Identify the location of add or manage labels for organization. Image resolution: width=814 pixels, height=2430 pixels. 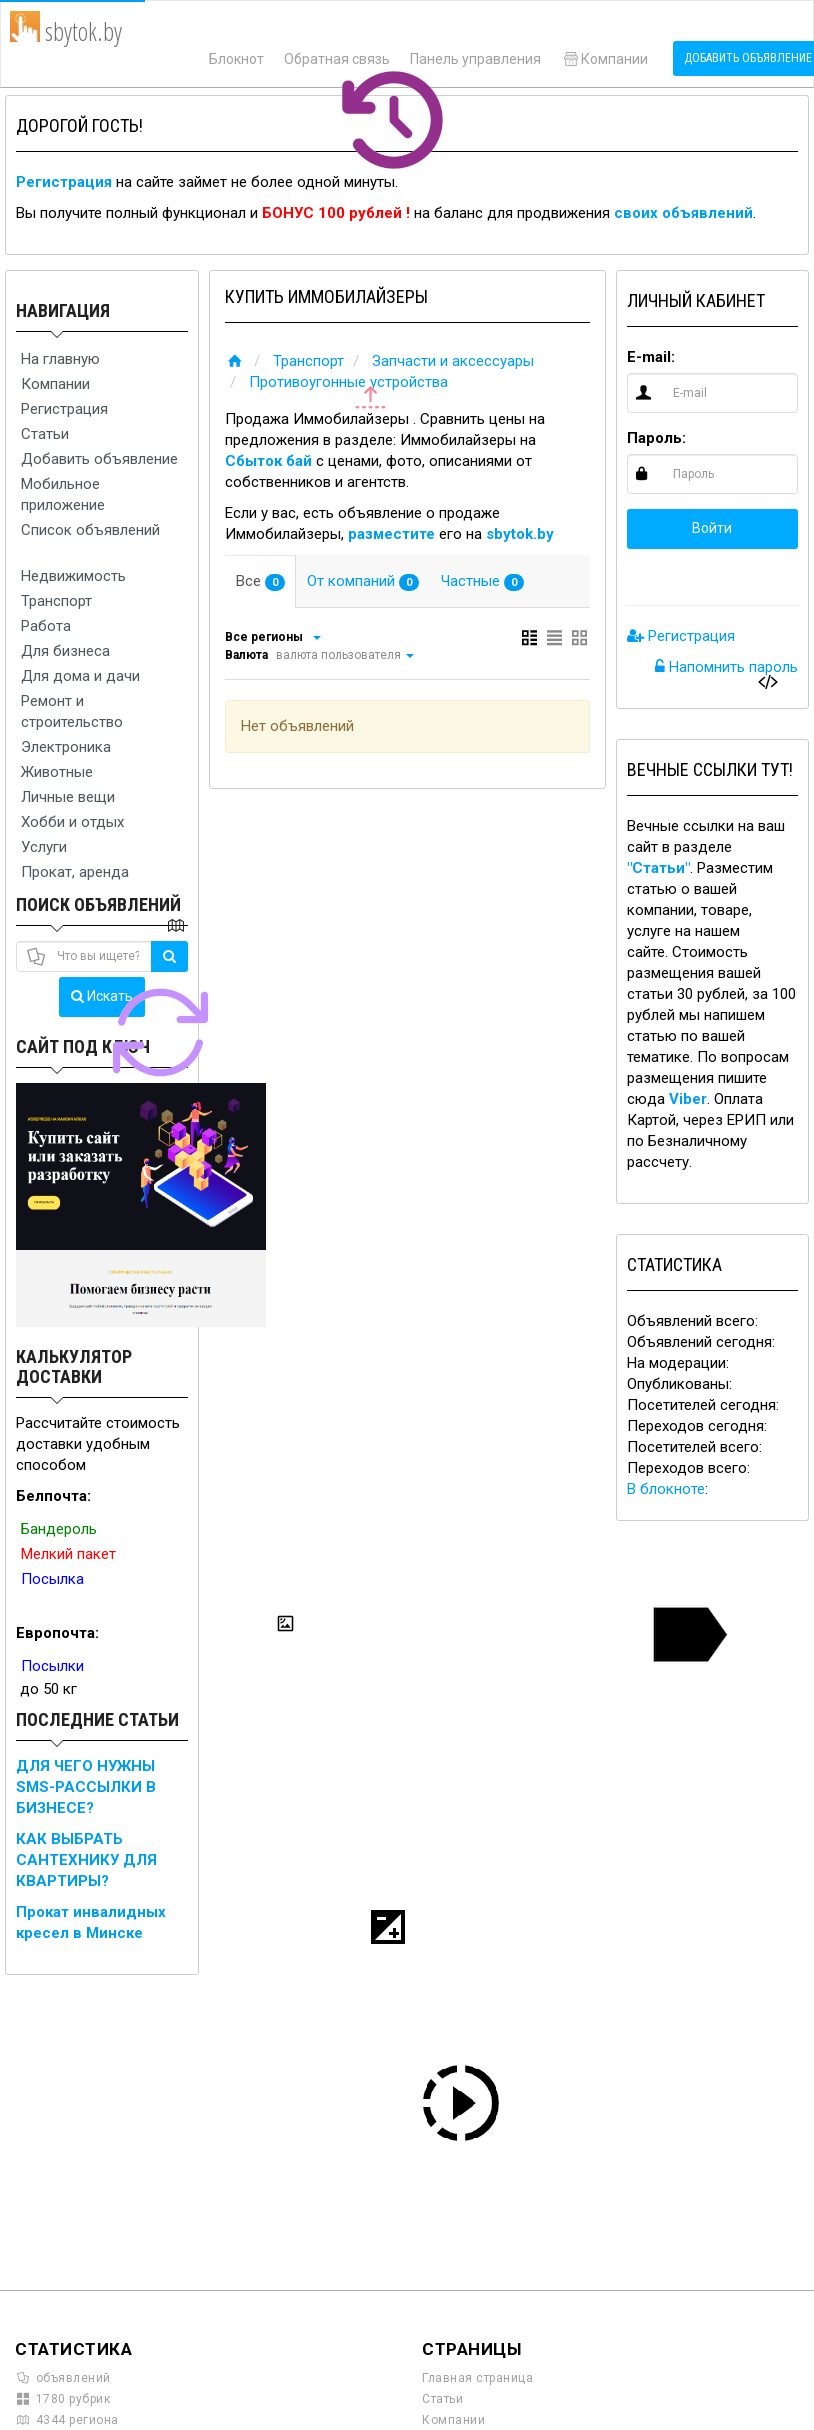
(688, 1634).